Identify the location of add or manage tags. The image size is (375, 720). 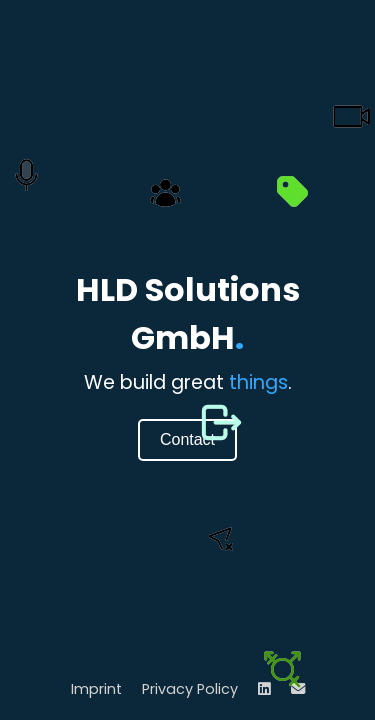
(292, 191).